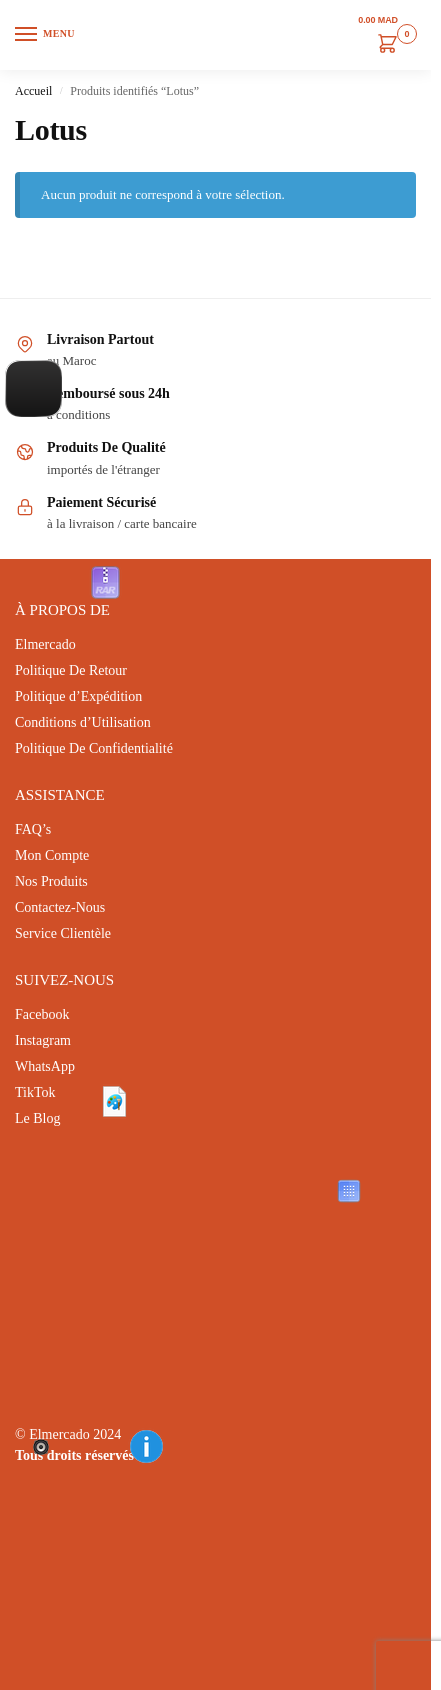 This screenshot has width=441, height=1690. I want to click on blank app icon template for customization, so click(33, 388).